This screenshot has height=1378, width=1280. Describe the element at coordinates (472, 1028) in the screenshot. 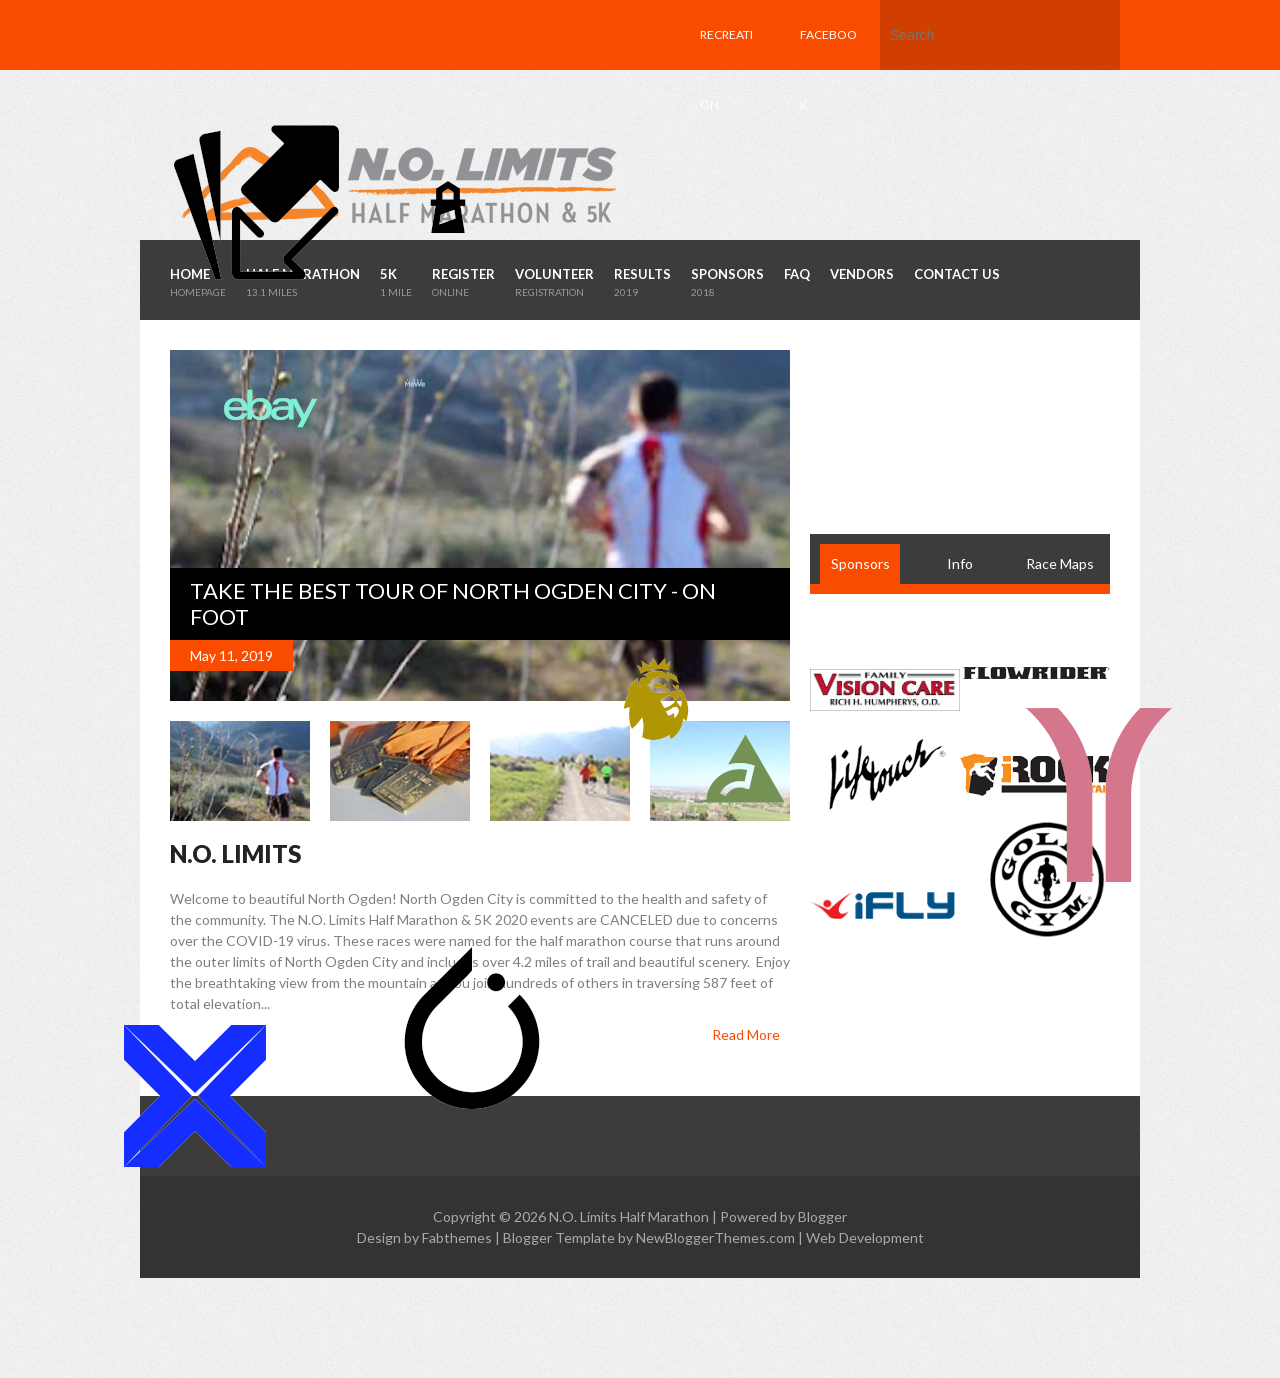

I see `PyTorch machine learning framework logo` at that location.